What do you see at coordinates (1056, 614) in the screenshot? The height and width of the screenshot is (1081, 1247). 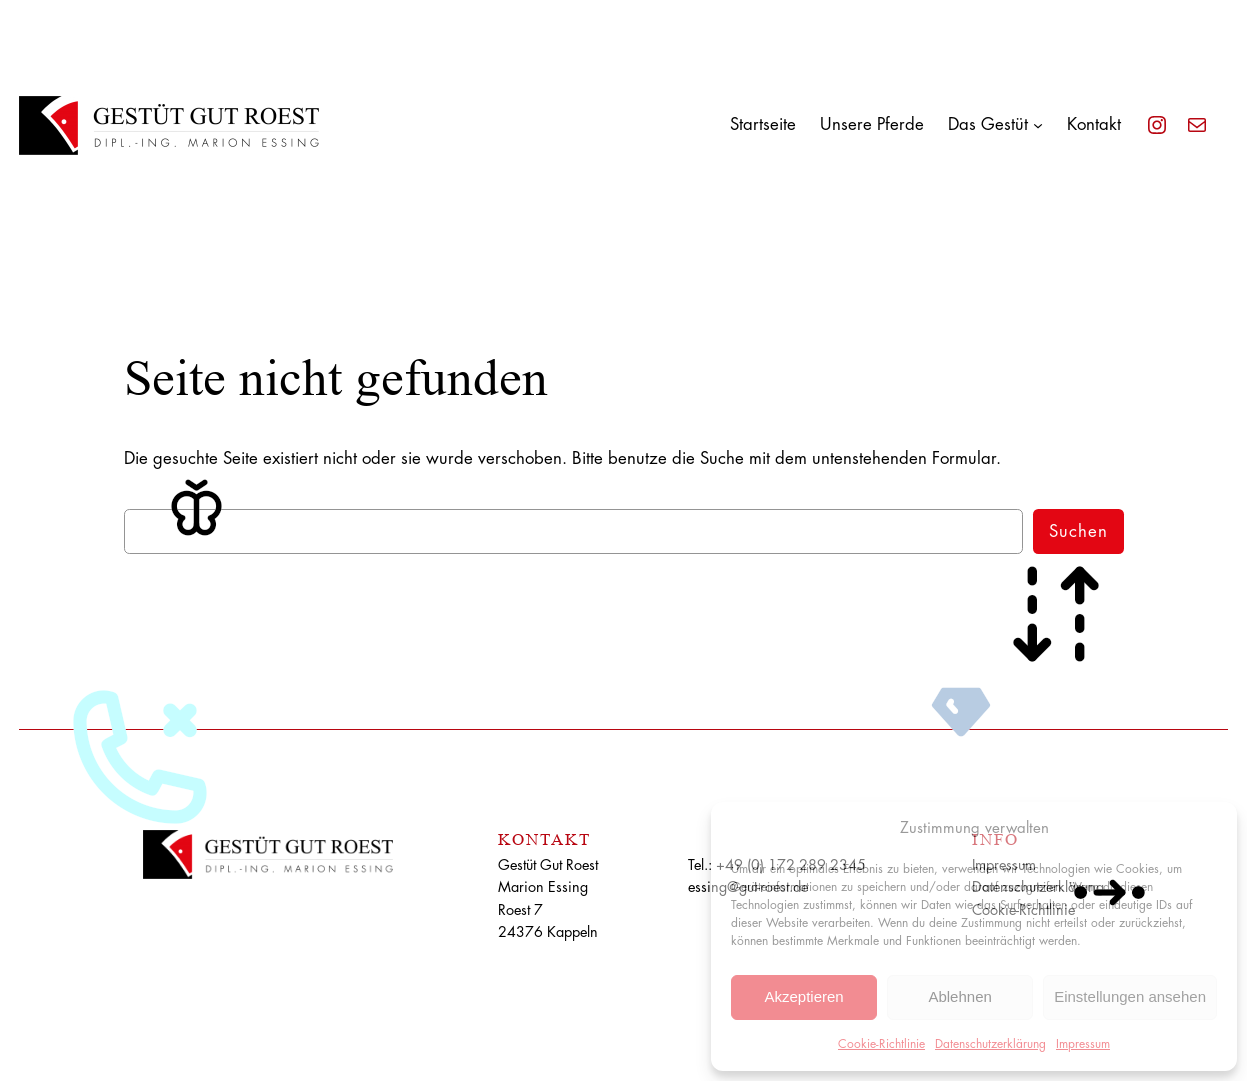 I see `transfer data between two sources` at bounding box center [1056, 614].